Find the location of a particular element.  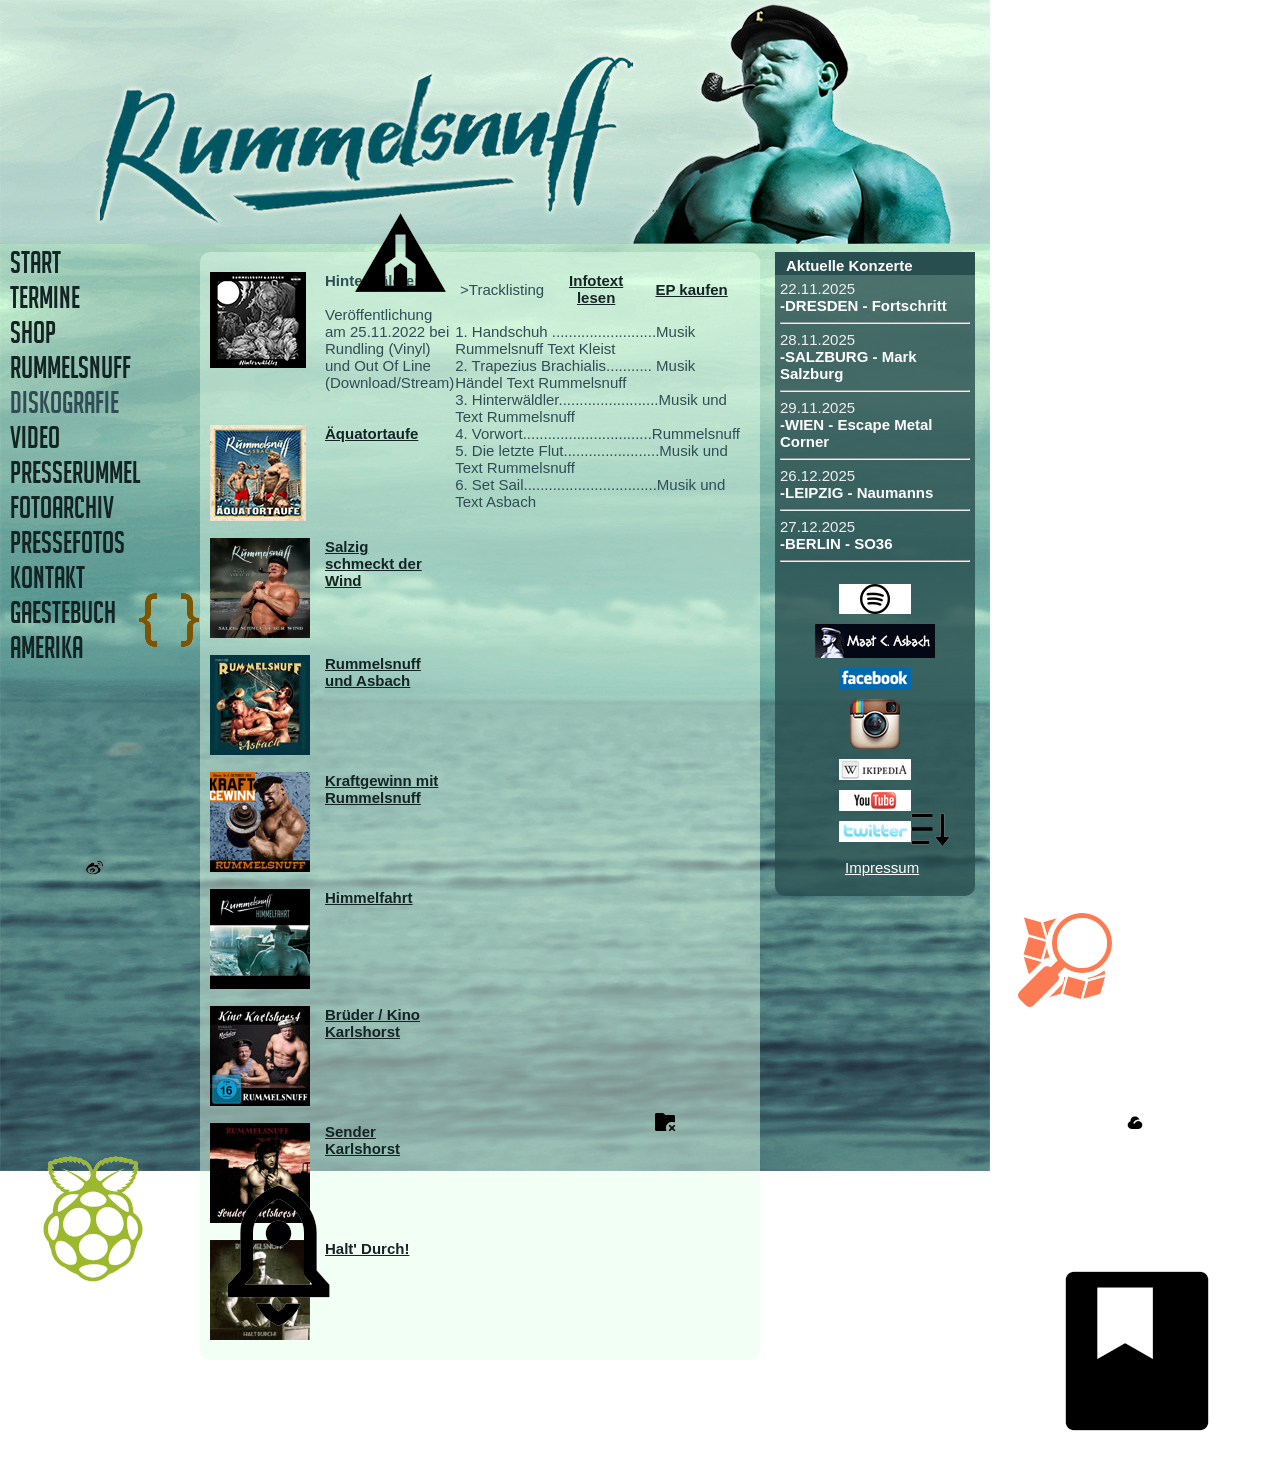

sort items in descending order is located at coordinates (929, 829).